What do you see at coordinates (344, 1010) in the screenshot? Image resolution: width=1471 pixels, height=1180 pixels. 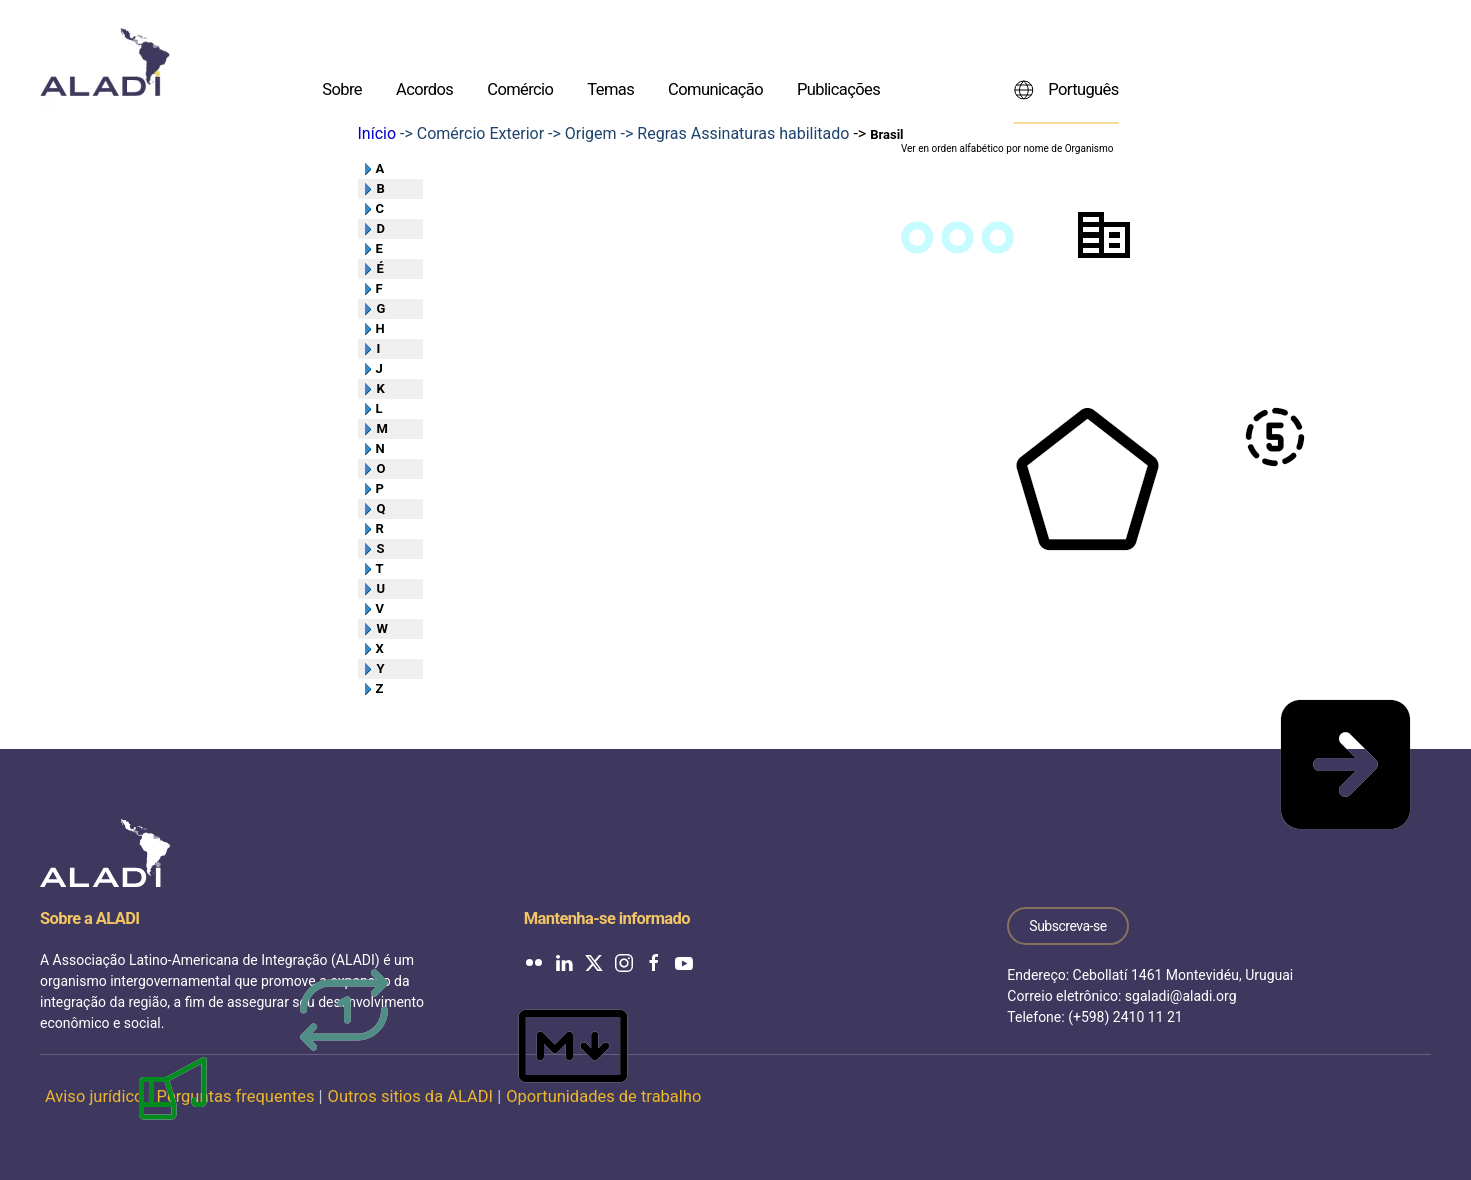 I see `repeat current track once` at bounding box center [344, 1010].